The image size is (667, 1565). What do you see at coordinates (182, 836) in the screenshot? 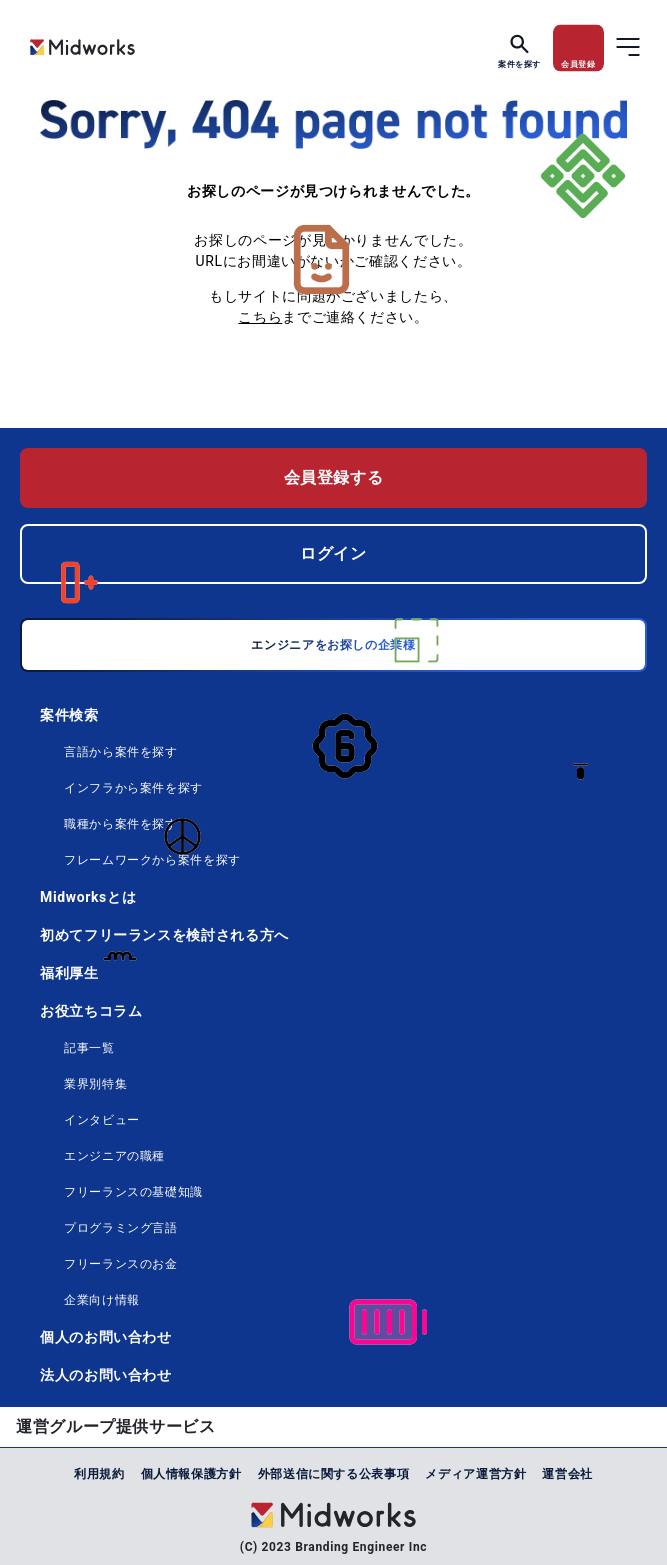
I see `indicates a peaceful or non-violent mode/setting` at bounding box center [182, 836].